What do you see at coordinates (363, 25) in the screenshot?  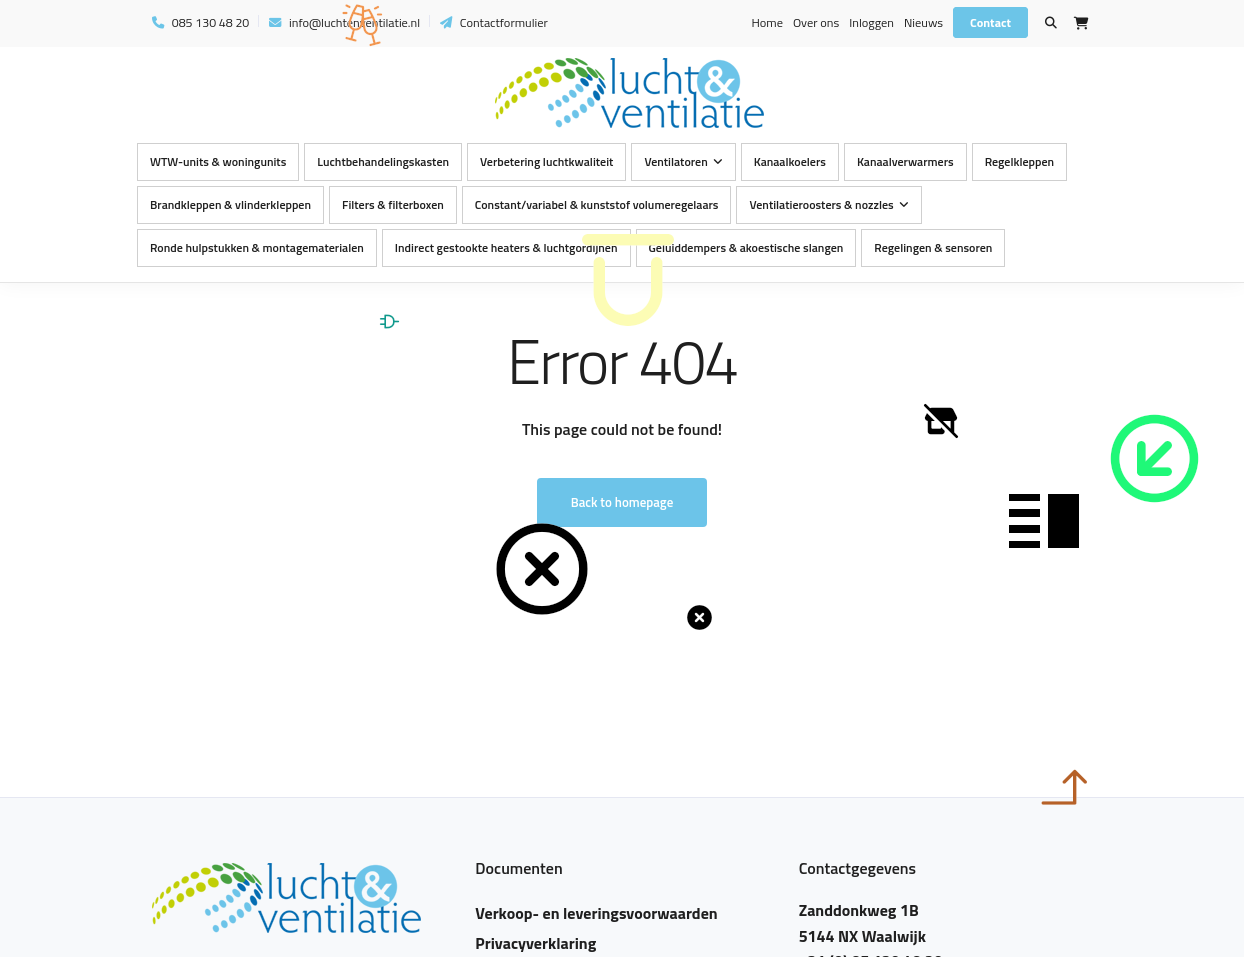 I see `celebrate a milestone or achievement` at bounding box center [363, 25].